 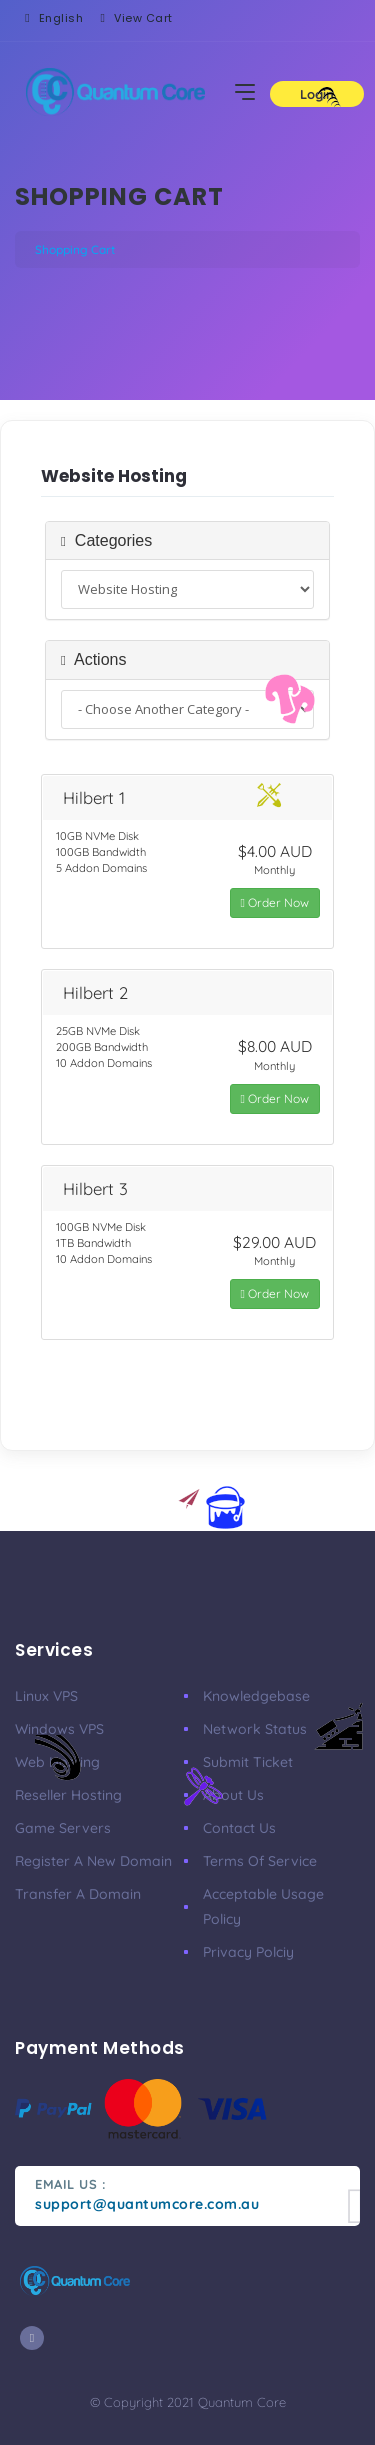 I want to click on indicates wind or tornado weather conditions, so click(x=328, y=97).